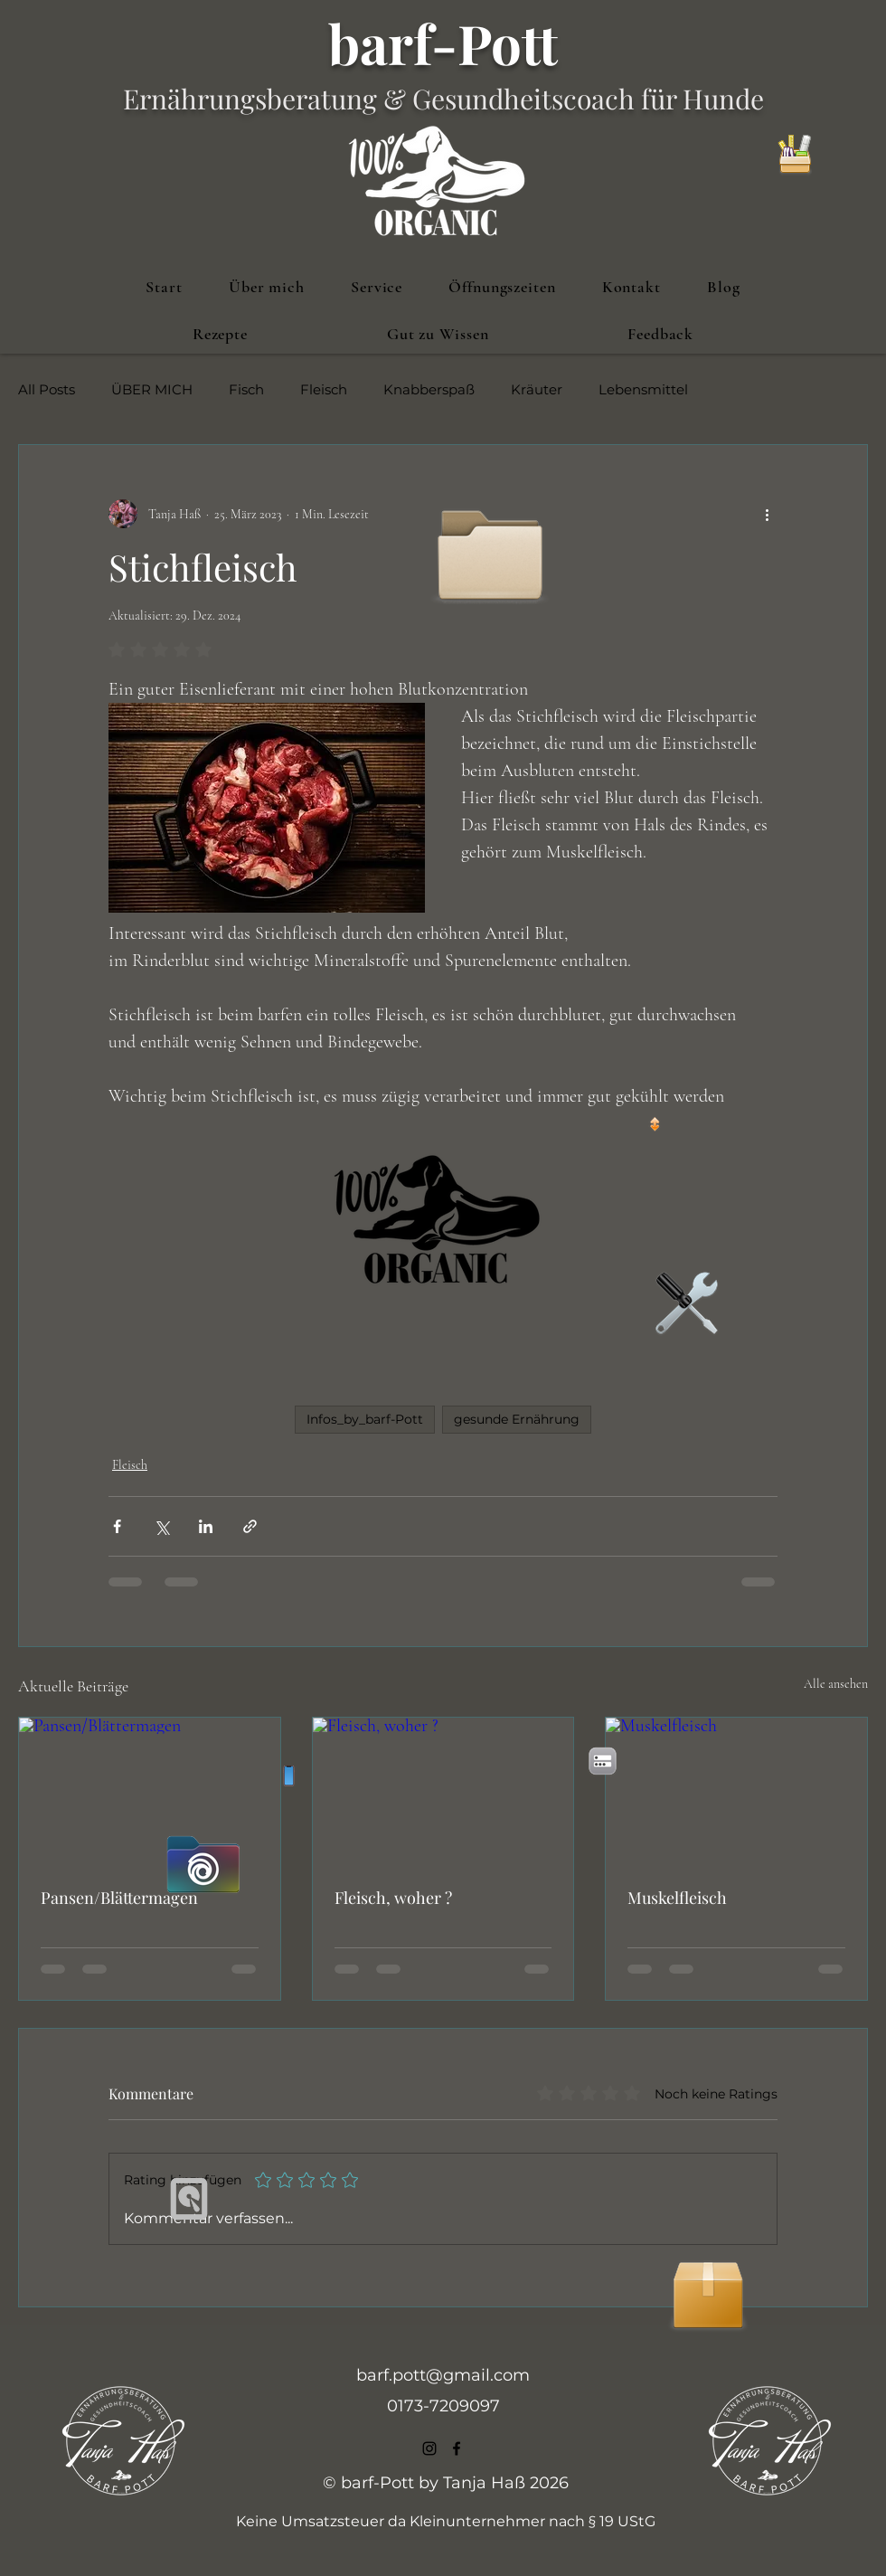  I want to click on access login and authentication settings, so click(602, 1761).